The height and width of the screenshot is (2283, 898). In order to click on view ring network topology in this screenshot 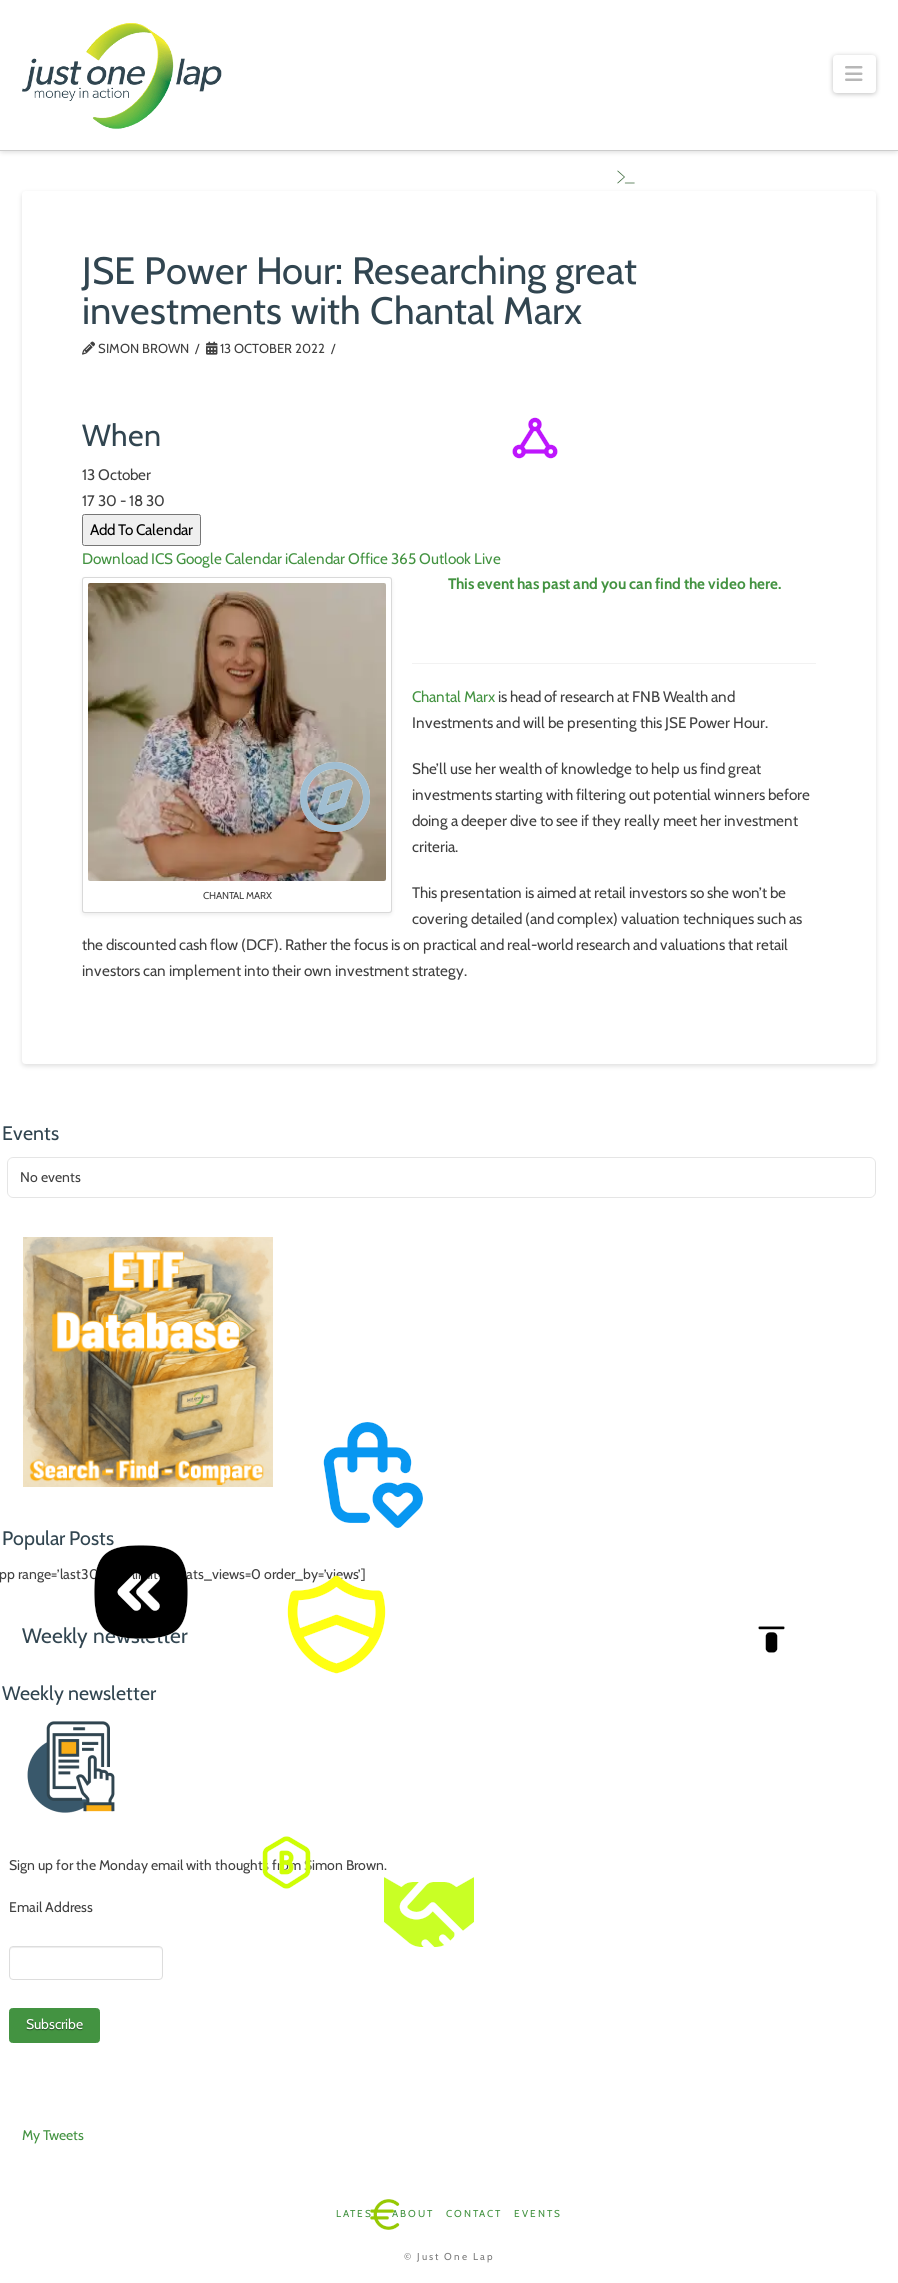, I will do `click(535, 438)`.